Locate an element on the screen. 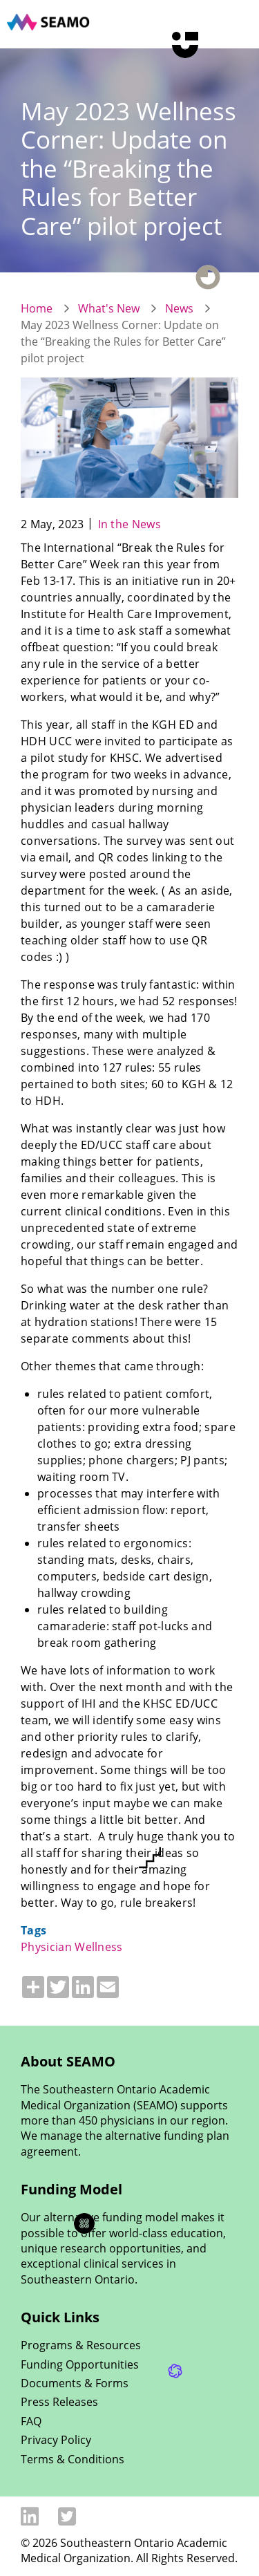 The width and height of the screenshot is (259, 2576). open the StyleShare app is located at coordinates (84, 2223).